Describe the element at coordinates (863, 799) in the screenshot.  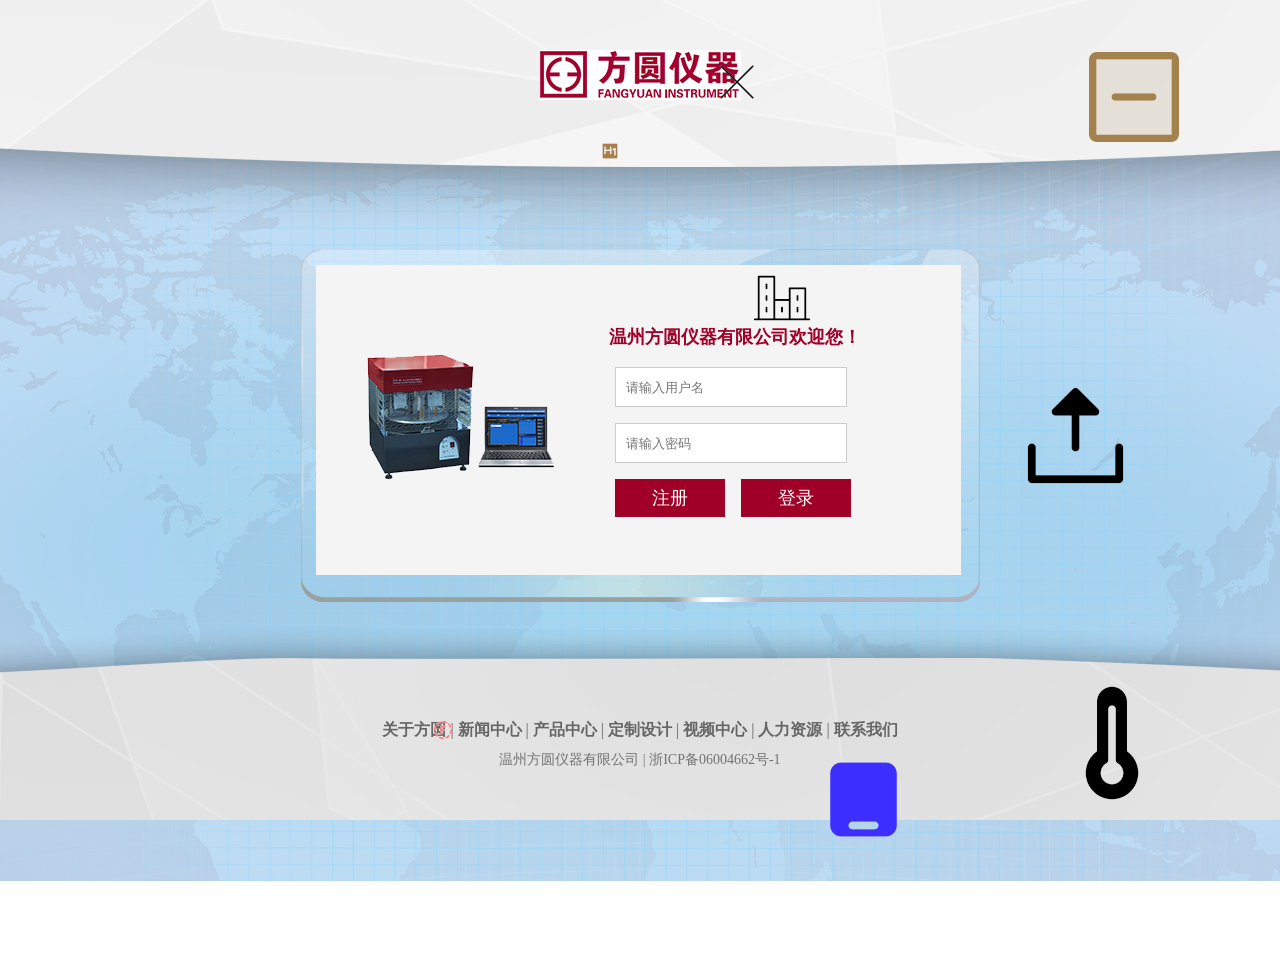
I see `view on tablet device` at that location.